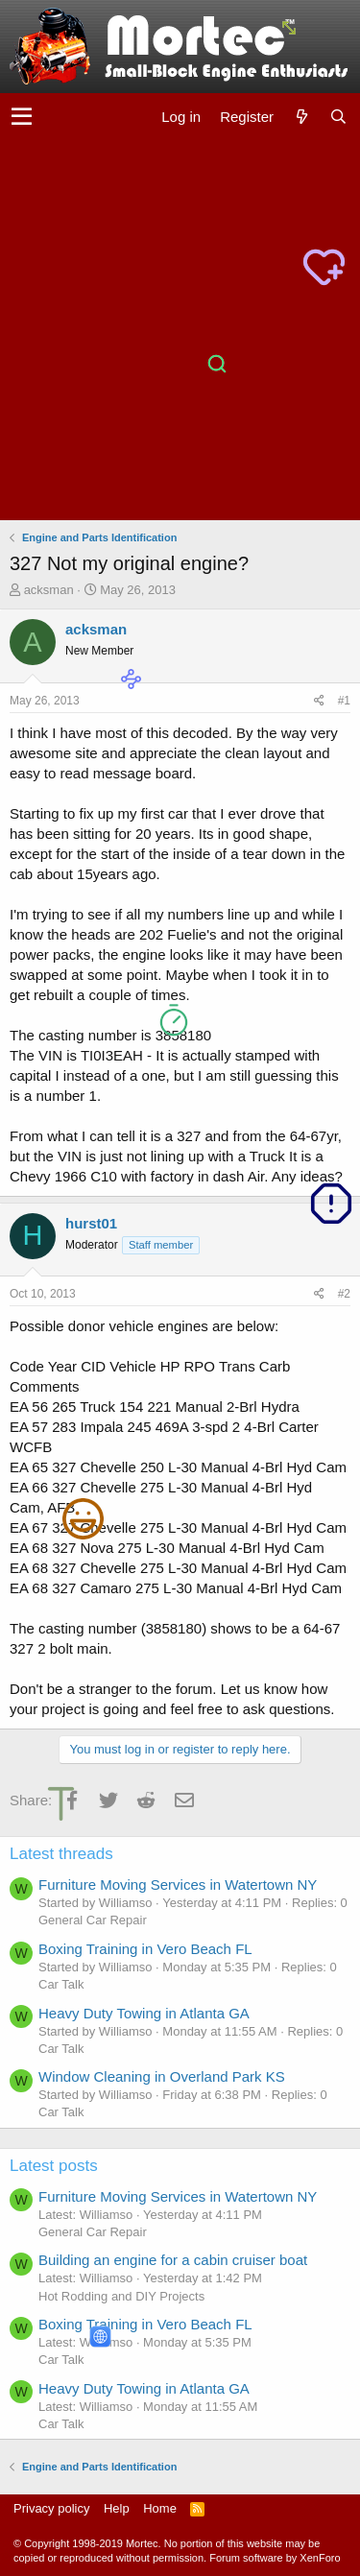 Image resolution: width=360 pixels, height=2576 pixels. I want to click on view route waypoints or path nodes, so click(131, 679).